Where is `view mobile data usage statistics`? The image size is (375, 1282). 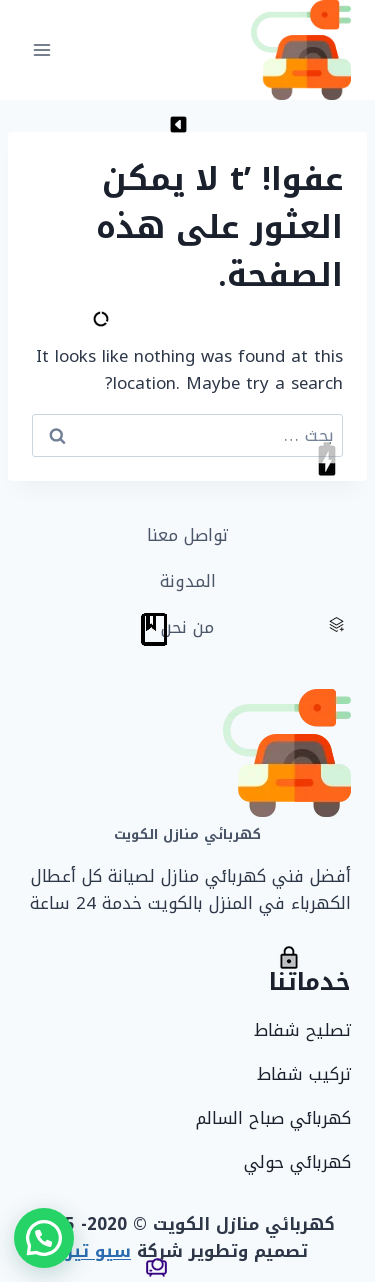
view mobile data usage statistics is located at coordinates (101, 319).